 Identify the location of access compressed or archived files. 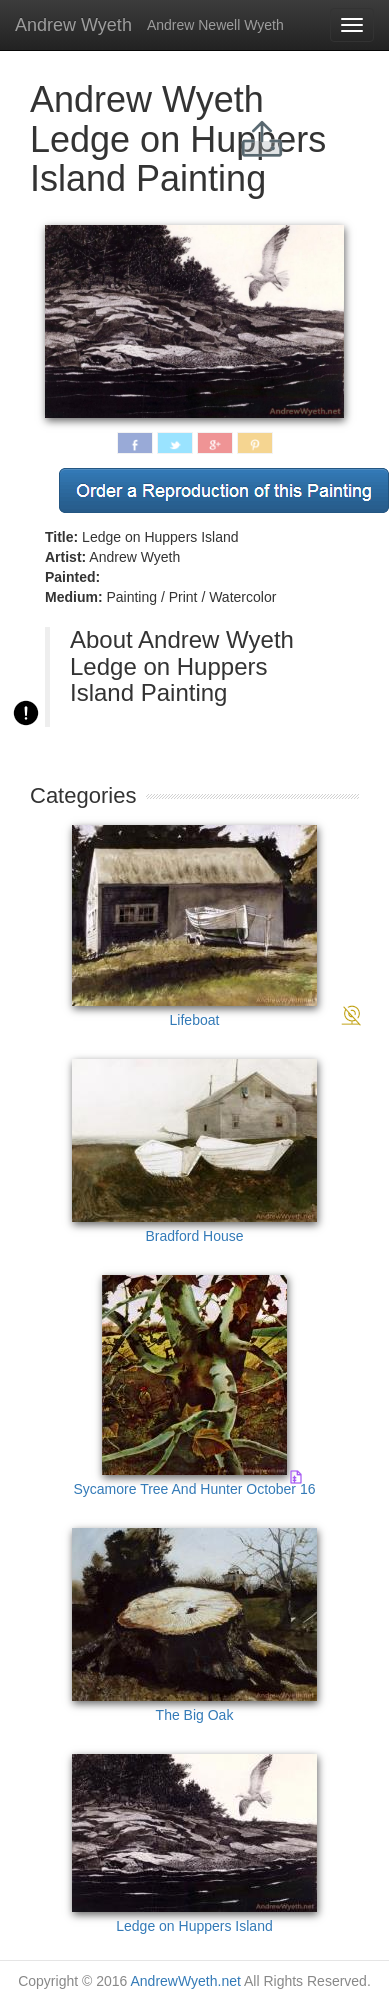
(296, 1477).